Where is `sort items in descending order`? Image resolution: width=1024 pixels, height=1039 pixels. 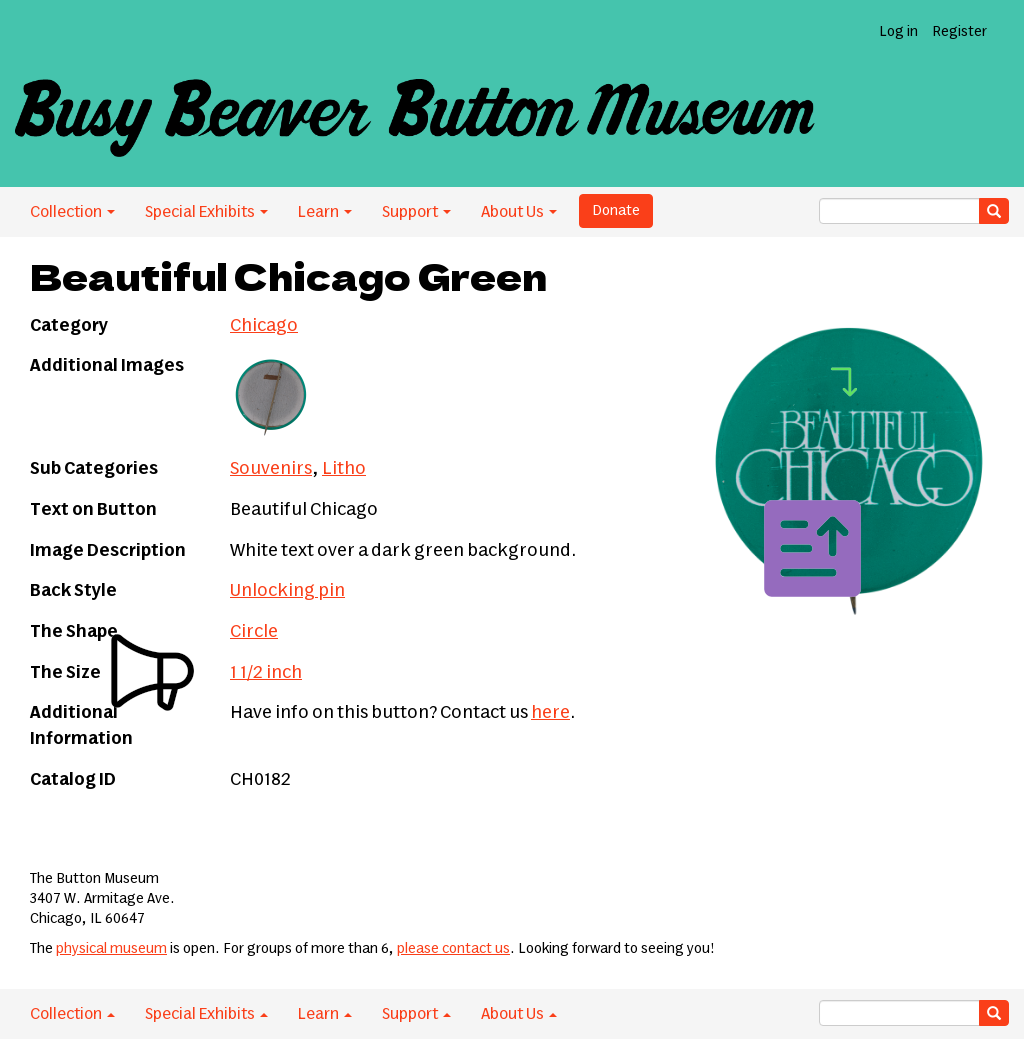
sort items in descending order is located at coordinates (812, 548).